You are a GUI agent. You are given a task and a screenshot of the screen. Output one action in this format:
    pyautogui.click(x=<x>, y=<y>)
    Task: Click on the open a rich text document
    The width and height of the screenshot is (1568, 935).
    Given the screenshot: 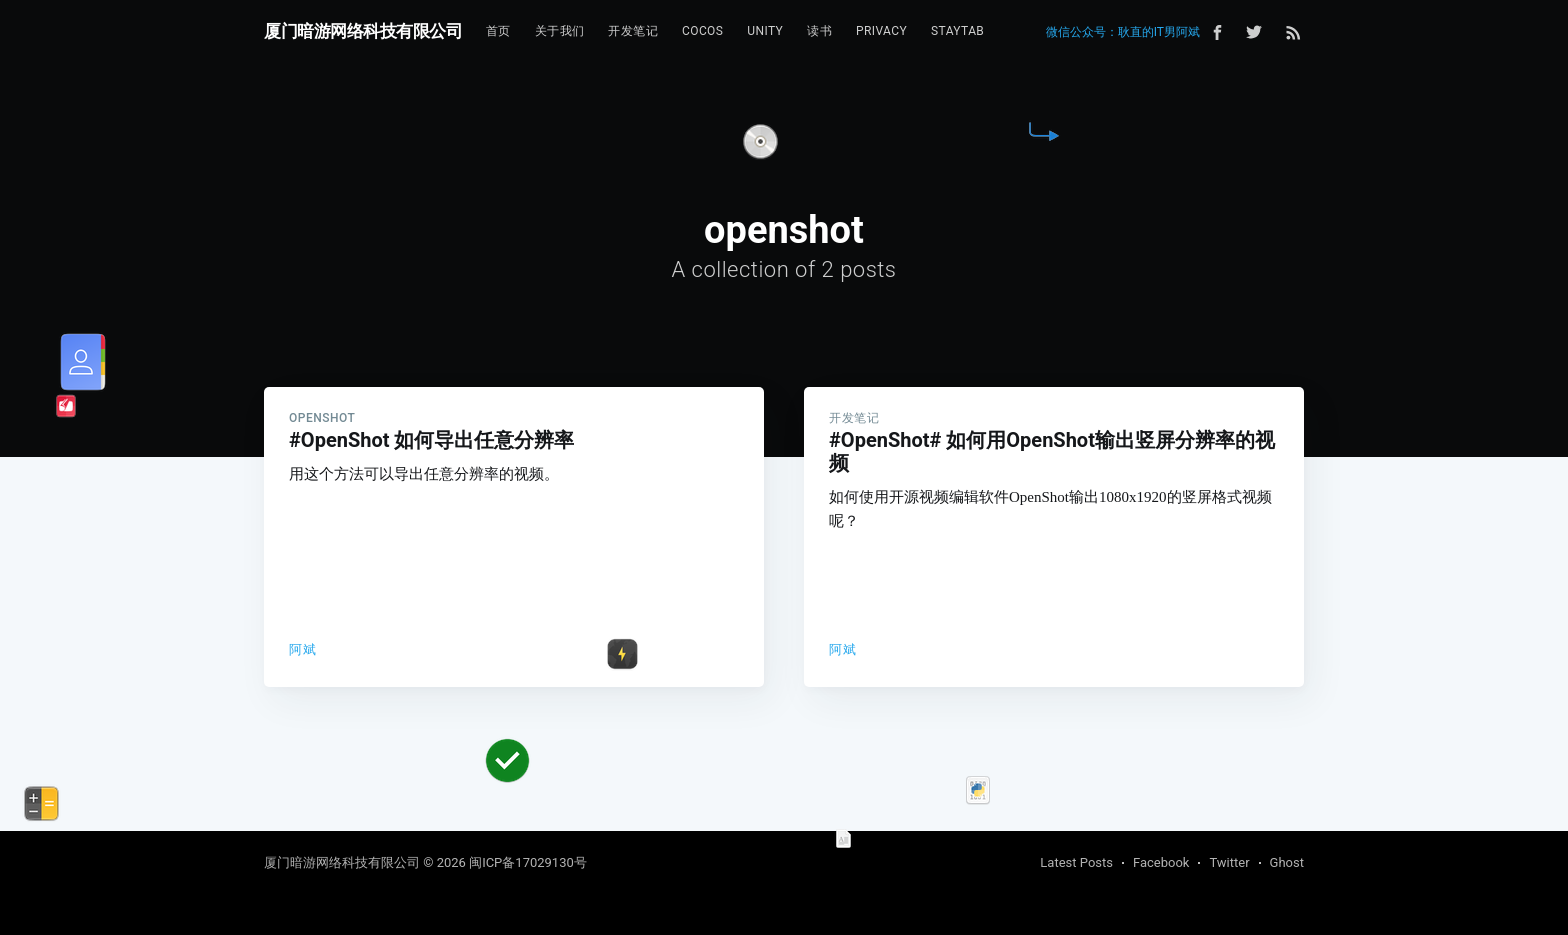 What is the action you would take?
    pyautogui.click(x=843, y=838)
    